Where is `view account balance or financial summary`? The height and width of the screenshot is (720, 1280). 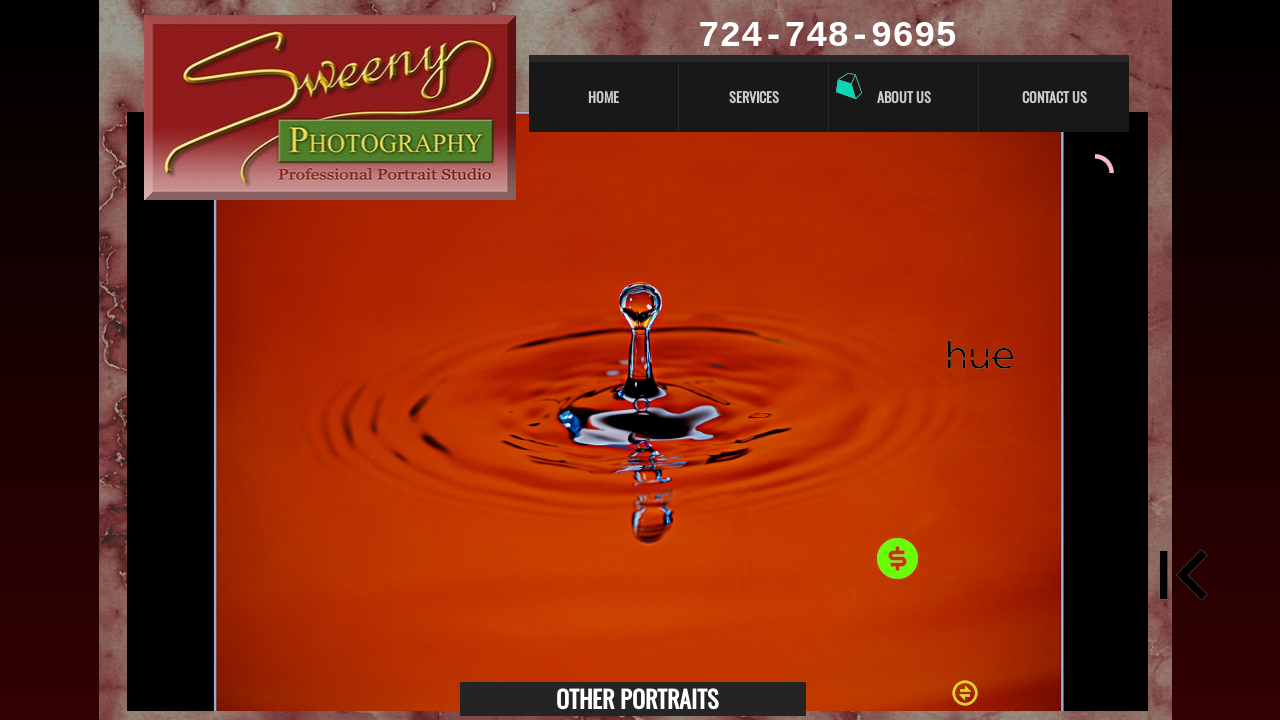
view account balance or financial summary is located at coordinates (897, 558).